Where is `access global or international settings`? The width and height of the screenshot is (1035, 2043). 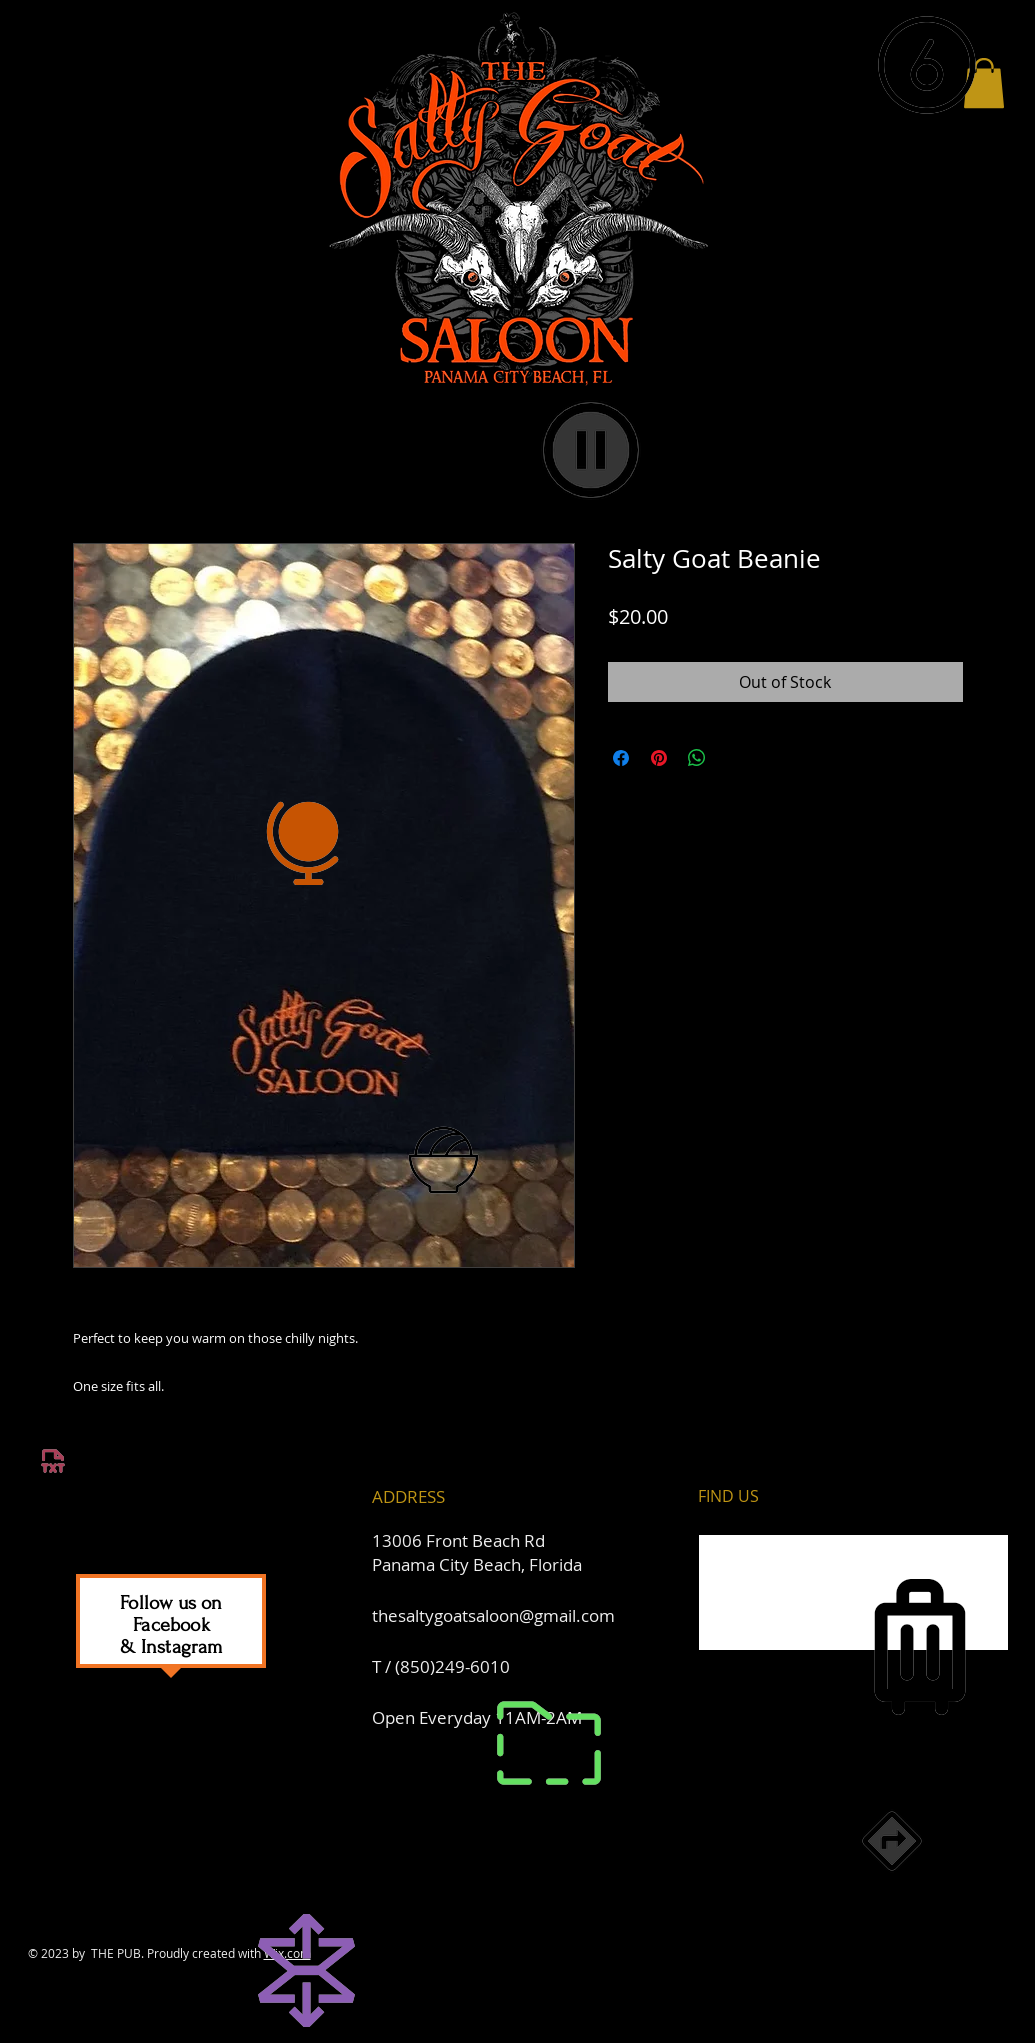
access global or international settings is located at coordinates (305, 840).